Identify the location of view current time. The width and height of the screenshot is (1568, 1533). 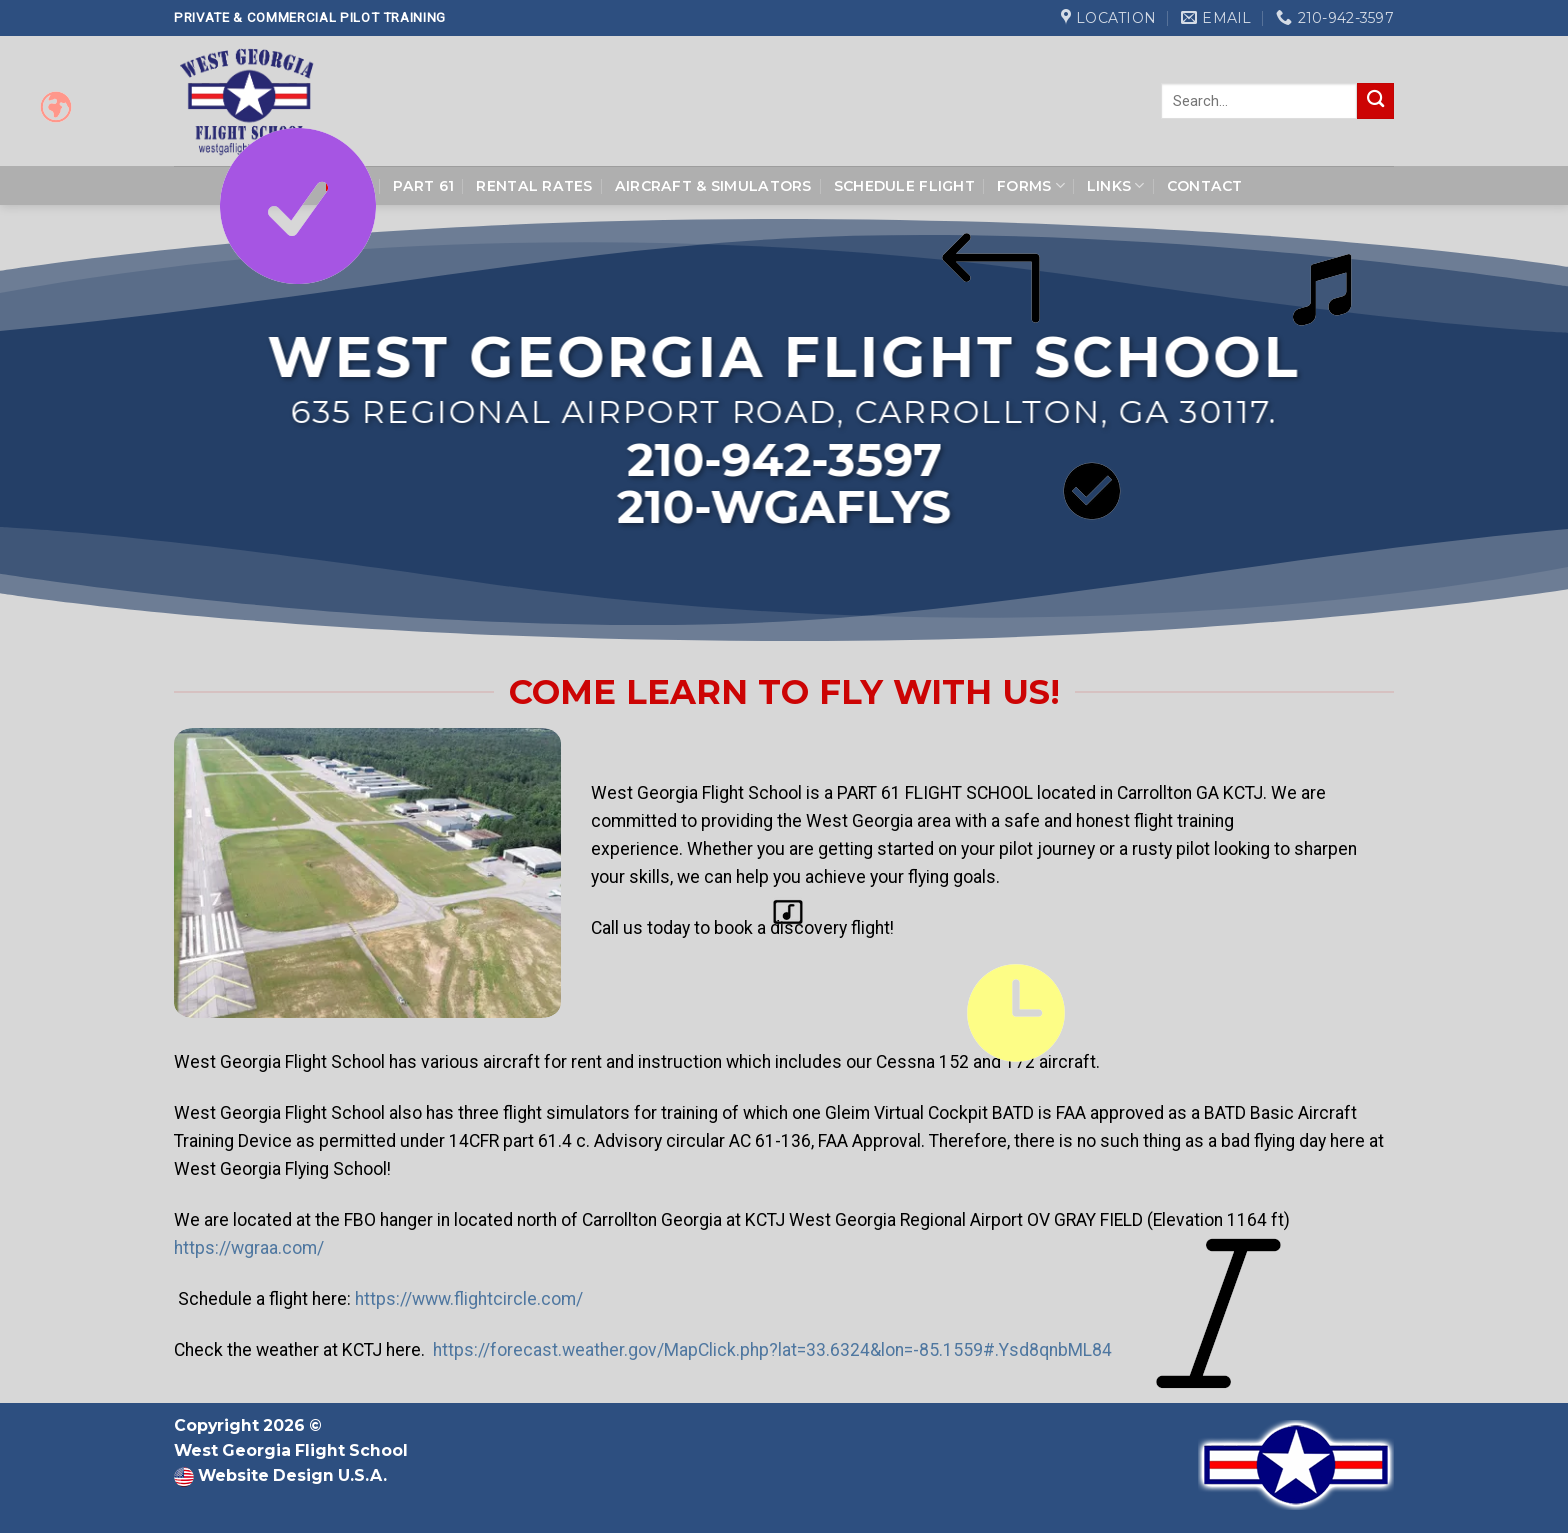
(1016, 1013).